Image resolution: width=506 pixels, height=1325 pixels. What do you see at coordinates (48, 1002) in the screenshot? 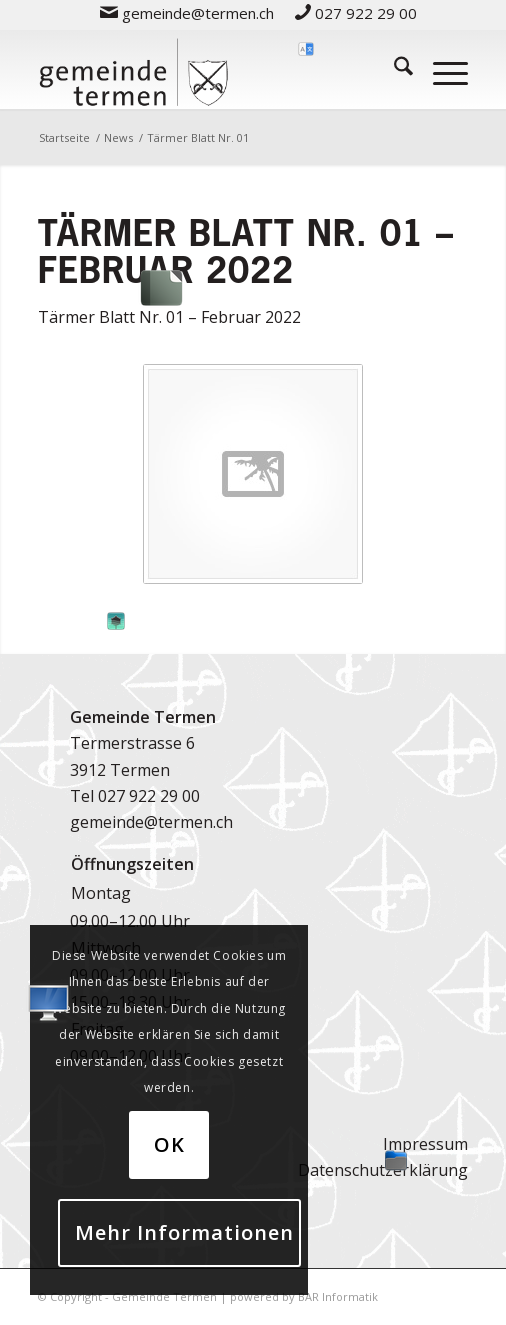
I see `display or monitor settings` at bounding box center [48, 1002].